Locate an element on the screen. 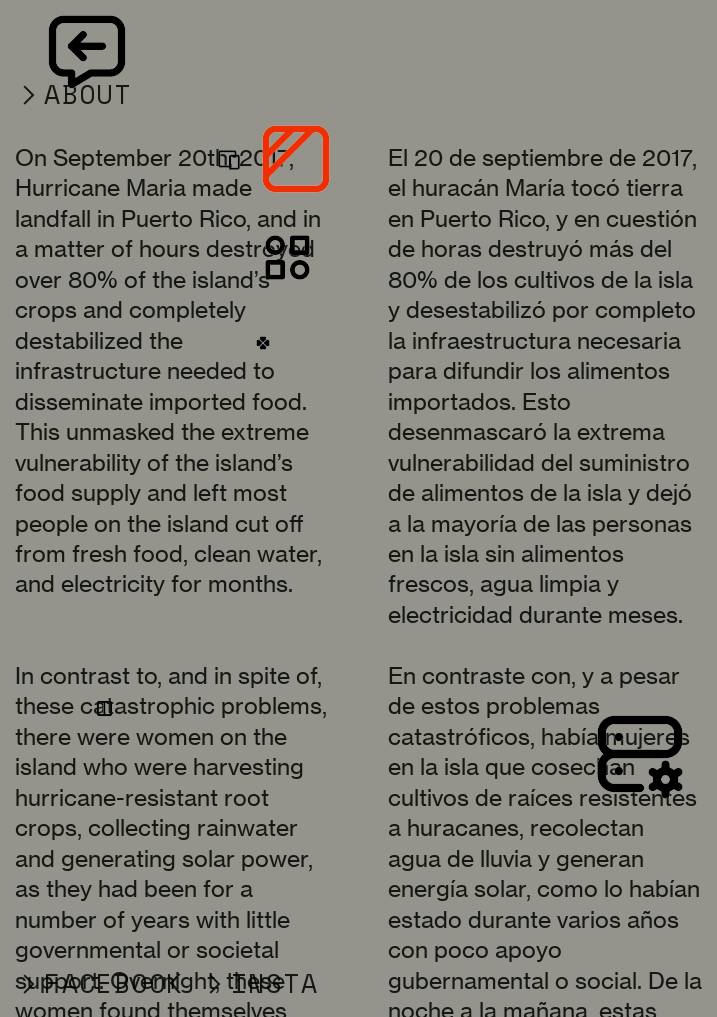 This screenshot has height=1017, width=717. split view horizontally is located at coordinates (104, 708).